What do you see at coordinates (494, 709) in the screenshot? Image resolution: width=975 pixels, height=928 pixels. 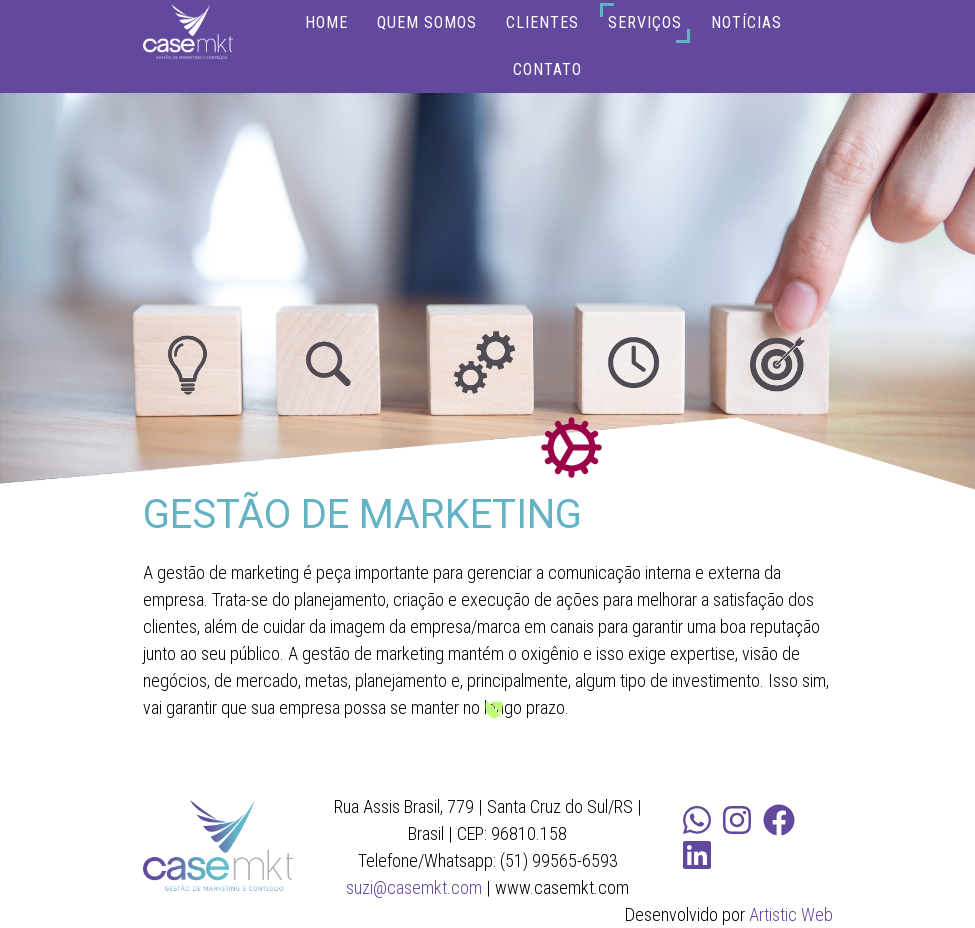 I see `security or protection is disabled` at bounding box center [494, 709].